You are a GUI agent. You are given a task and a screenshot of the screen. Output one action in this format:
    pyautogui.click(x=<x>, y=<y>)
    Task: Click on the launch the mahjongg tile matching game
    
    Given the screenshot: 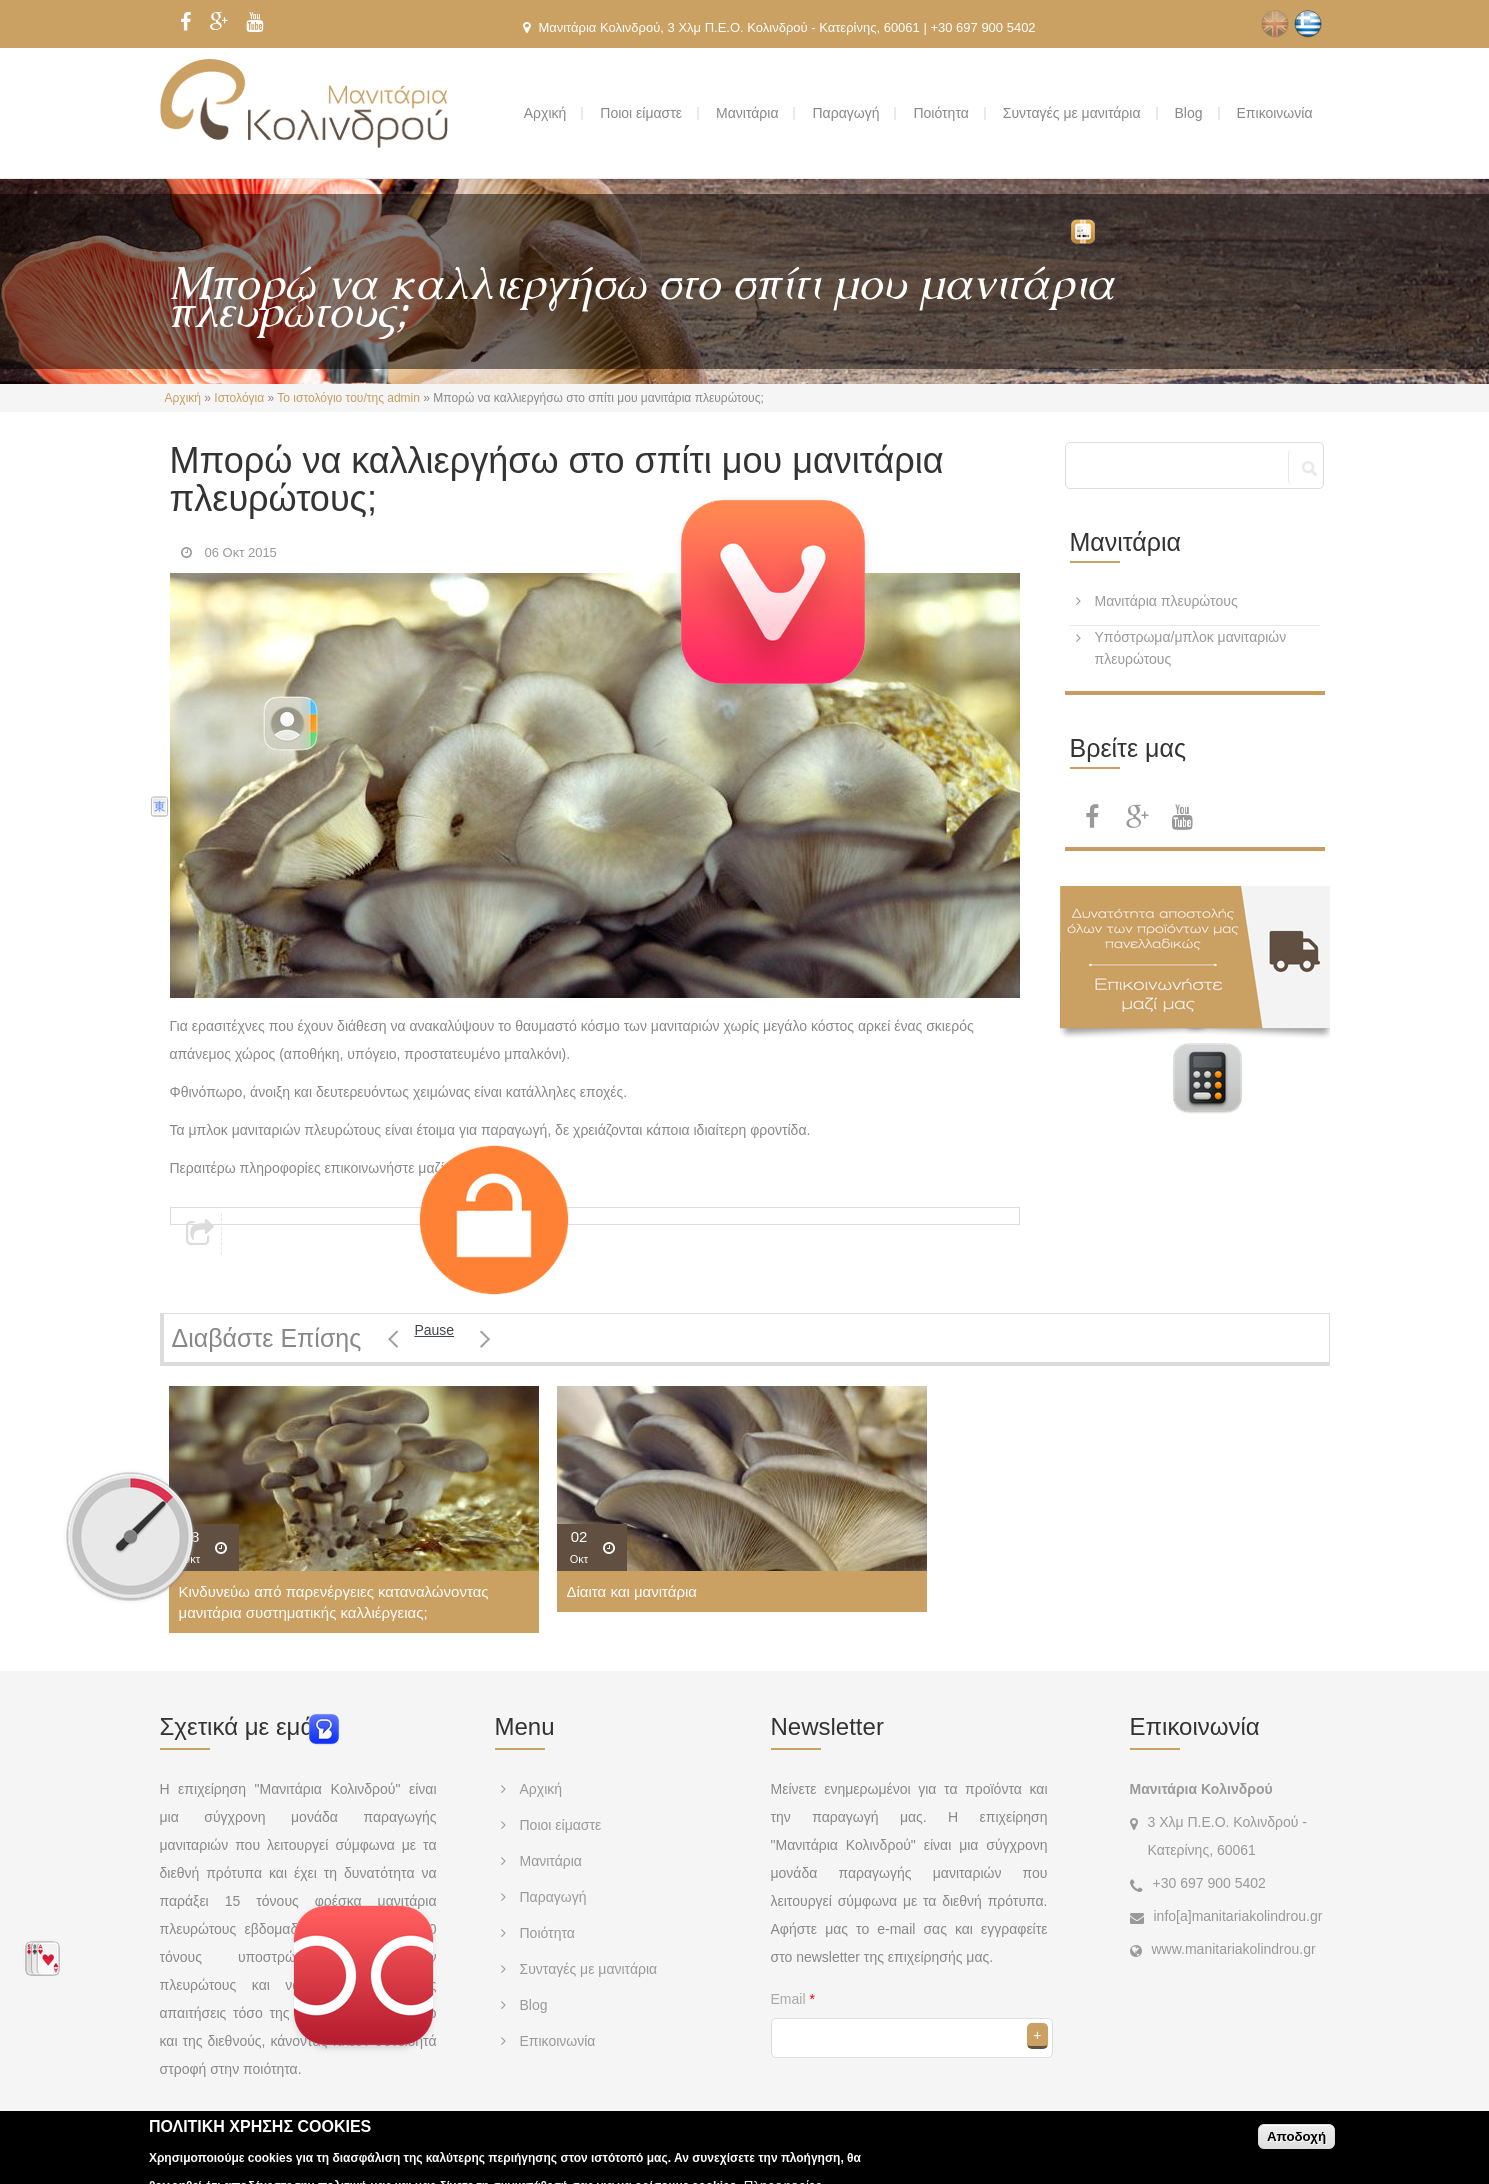 What is the action you would take?
    pyautogui.click(x=159, y=806)
    